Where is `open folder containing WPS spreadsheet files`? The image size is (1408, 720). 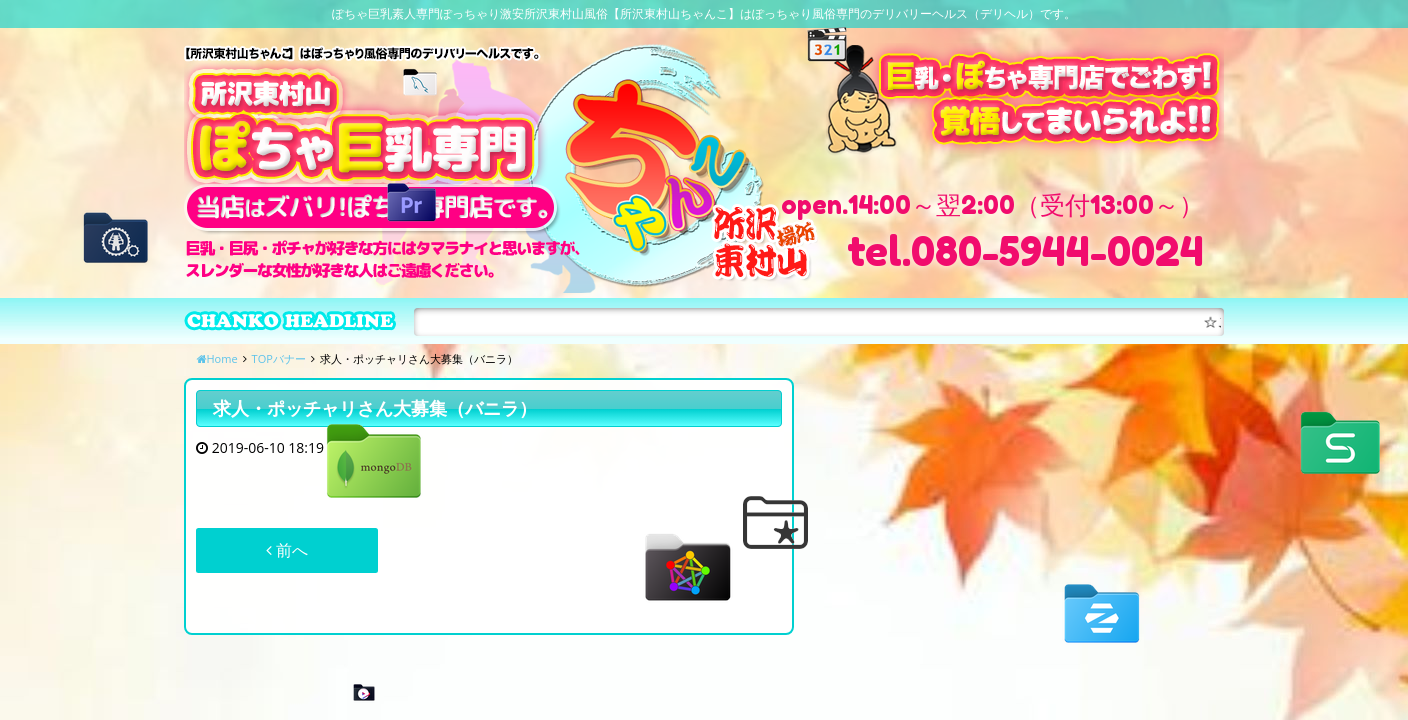
open folder containing WPS spreadsheet files is located at coordinates (1340, 445).